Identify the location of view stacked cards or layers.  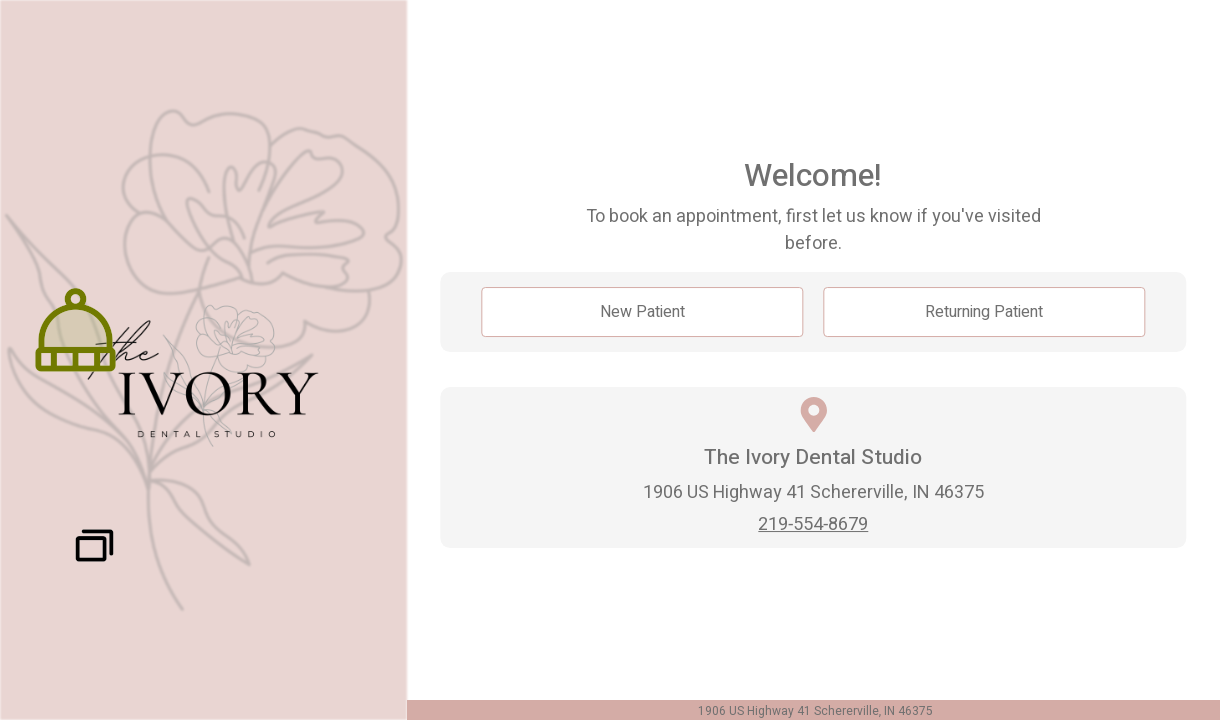
(94, 545).